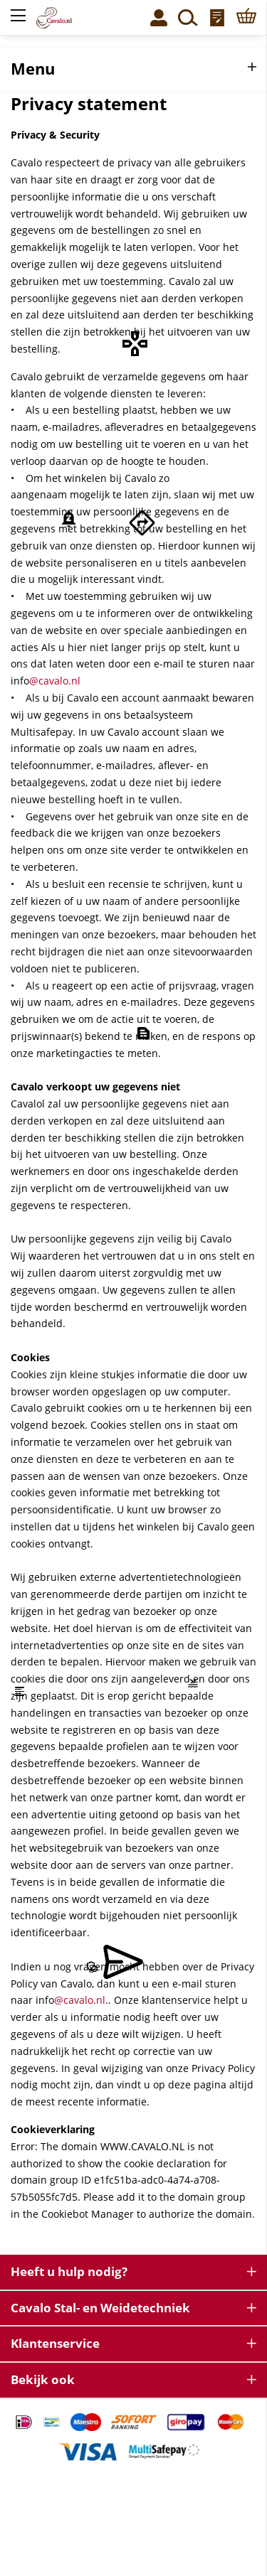 The width and height of the screenshot is (267, 2576). What do you see at coordinates (19, 1691) in the screenshot?
I see `align text to the left` at bounding box center [19, 1691].